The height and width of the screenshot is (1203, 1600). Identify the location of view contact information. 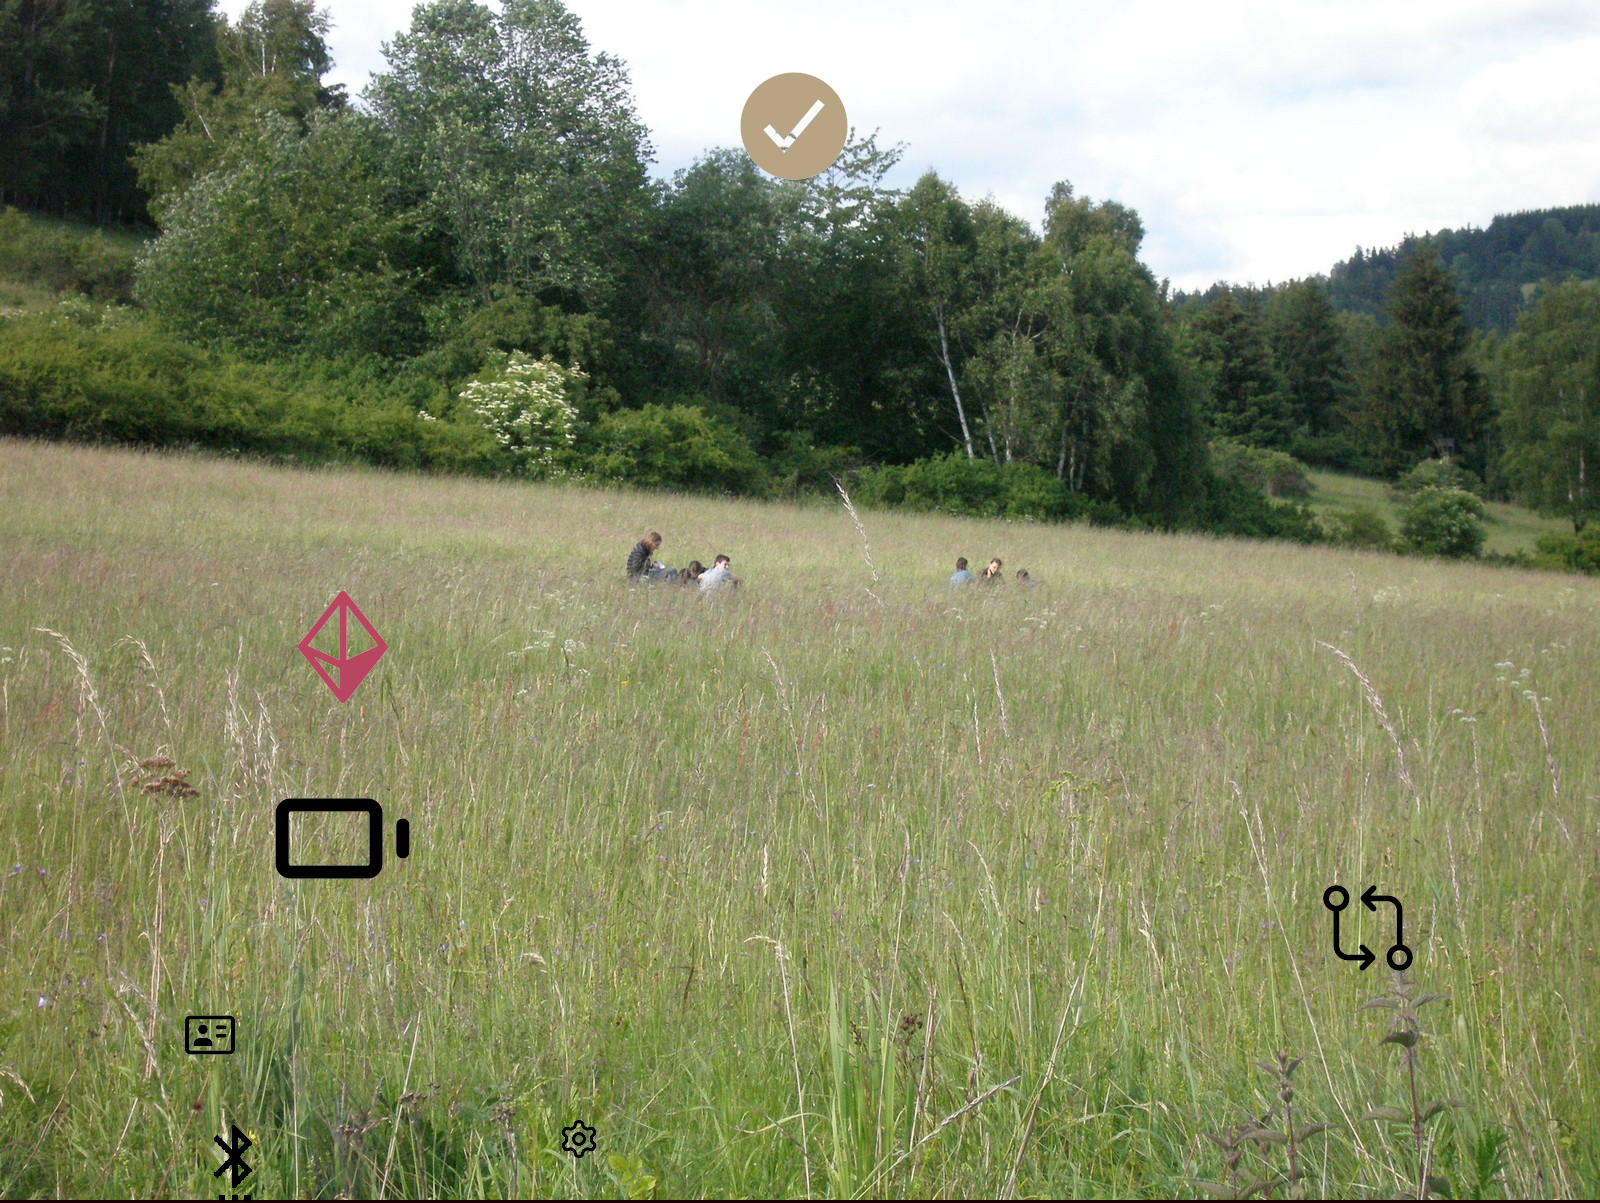
(210, 1035).